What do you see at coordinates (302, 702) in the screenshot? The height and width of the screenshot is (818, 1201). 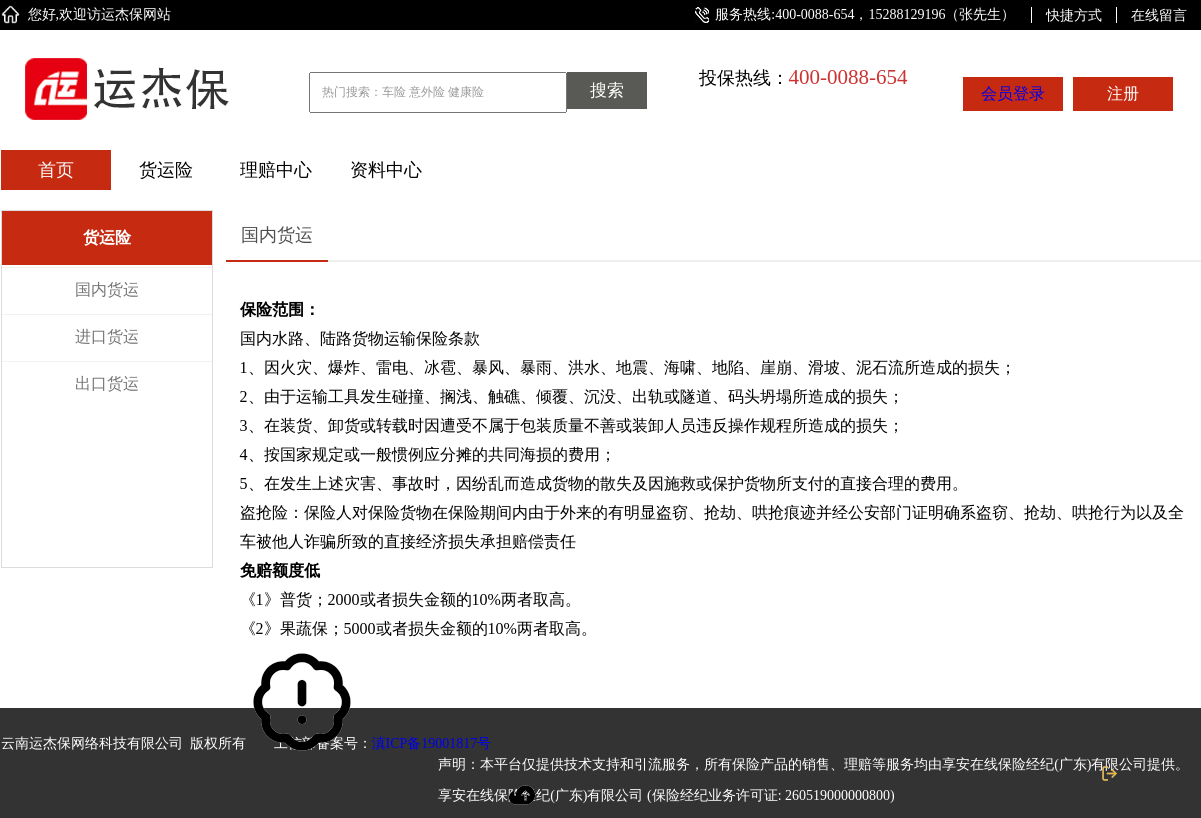 I see `indicates an alert or warning notification` at bounding box center [302, 702].